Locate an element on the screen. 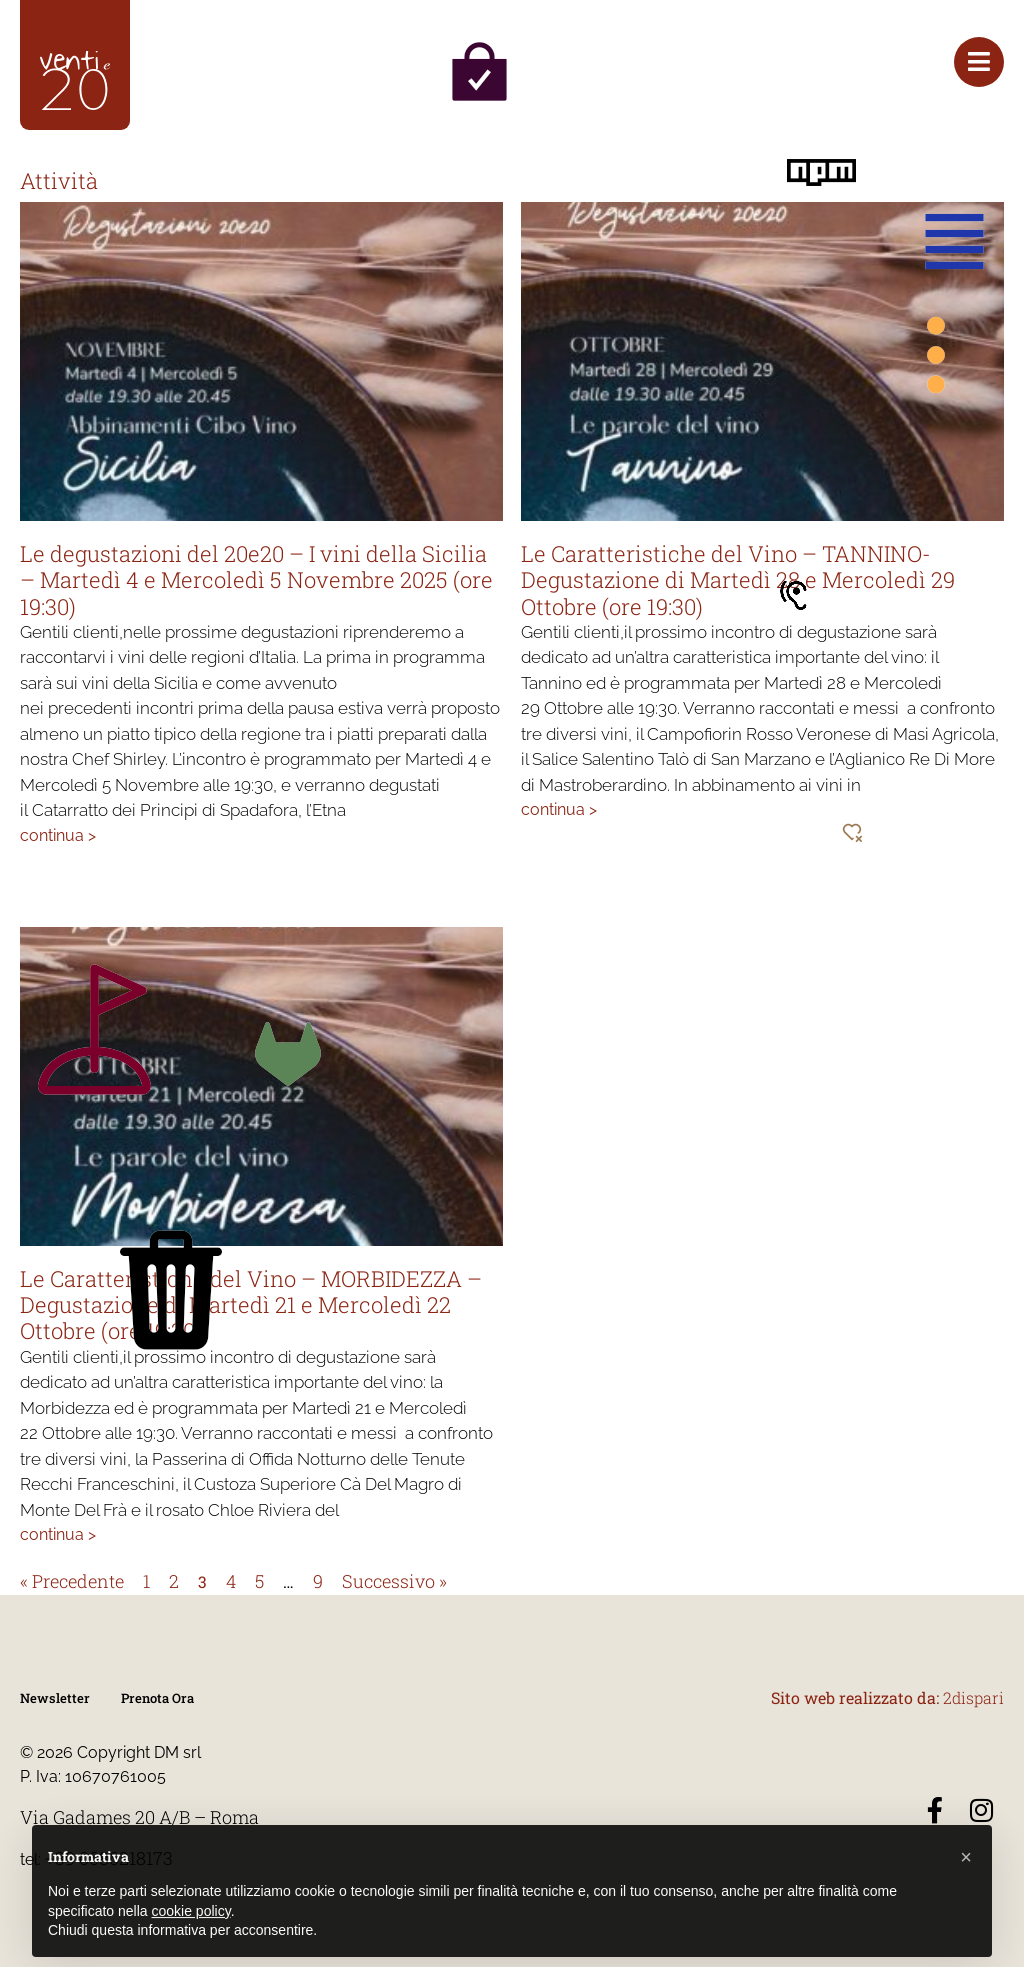  view golf course locations or tee times is located at coordinates (94, 1029).